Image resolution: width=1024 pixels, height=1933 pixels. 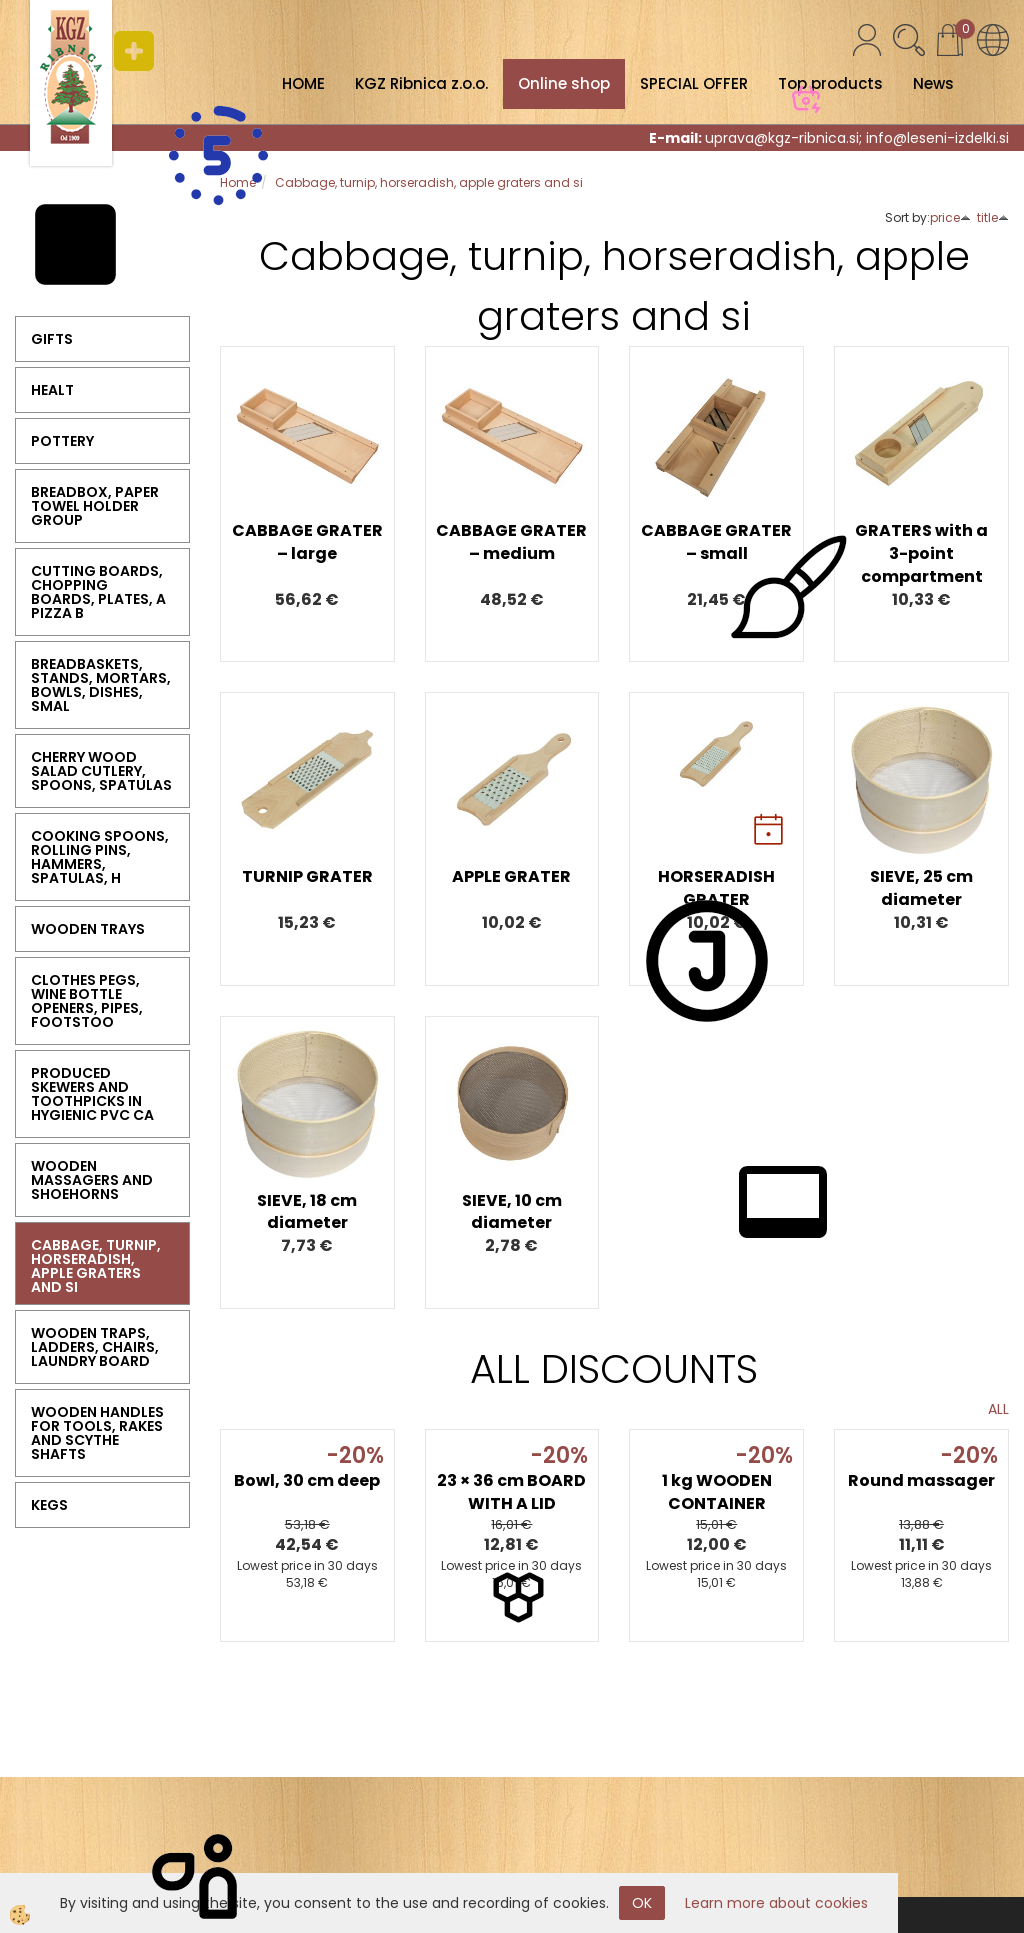 I want to click on access drawing or painting tools, so click(x=793, y=589).